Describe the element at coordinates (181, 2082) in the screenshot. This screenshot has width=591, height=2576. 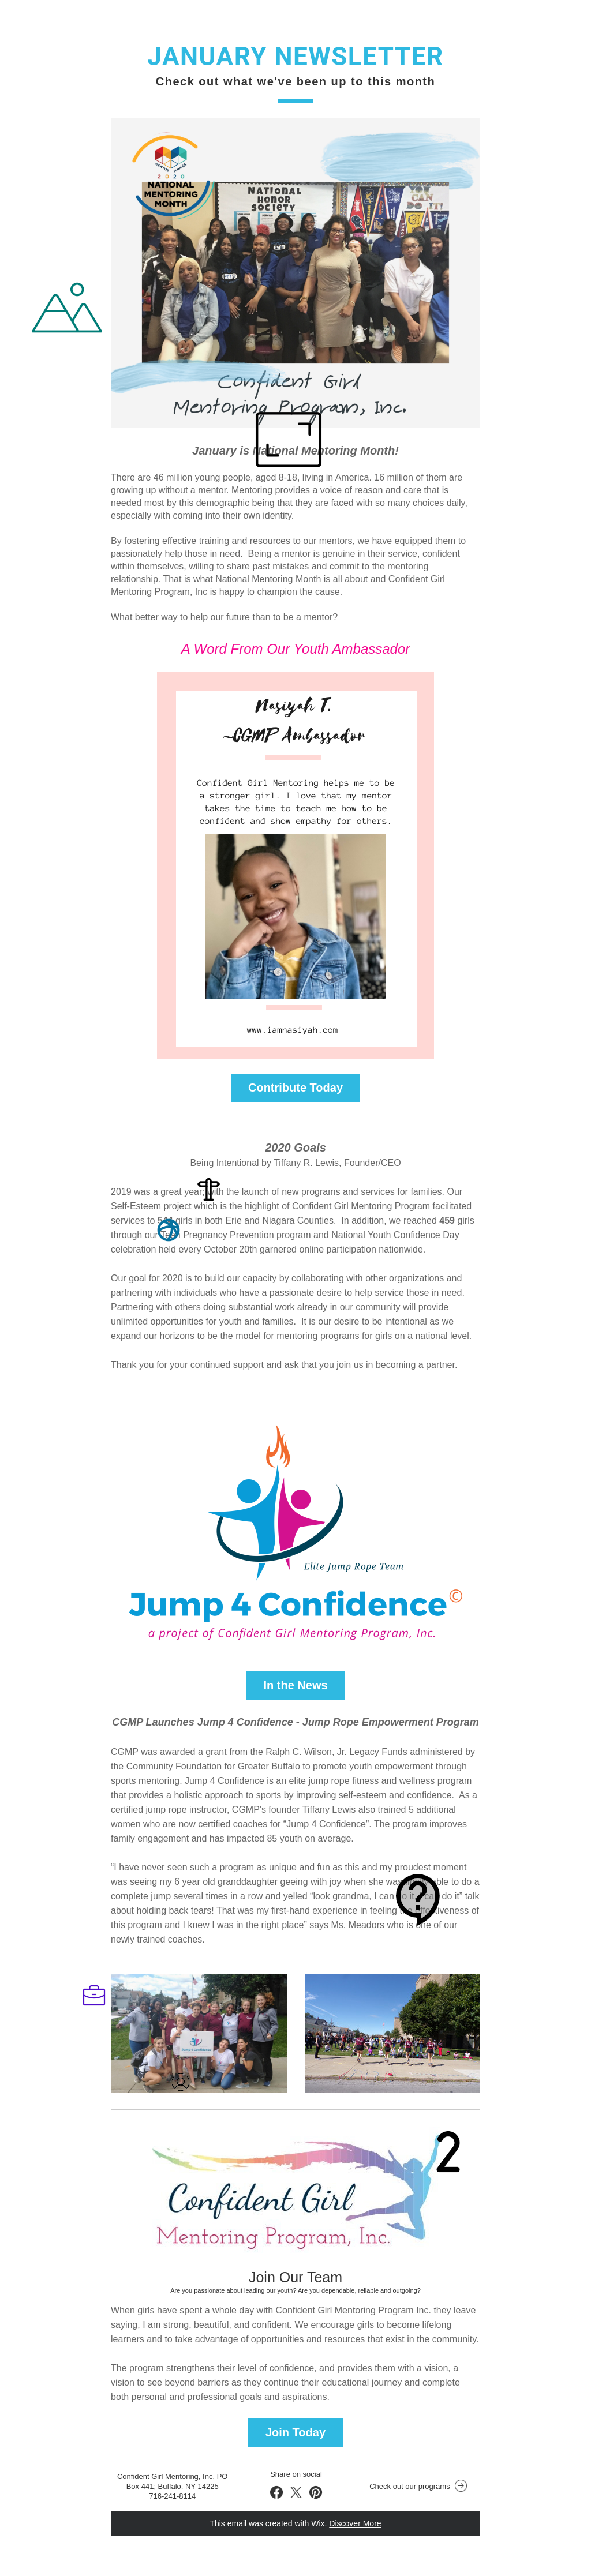
I see `incomplete or pending user profile` at that location.